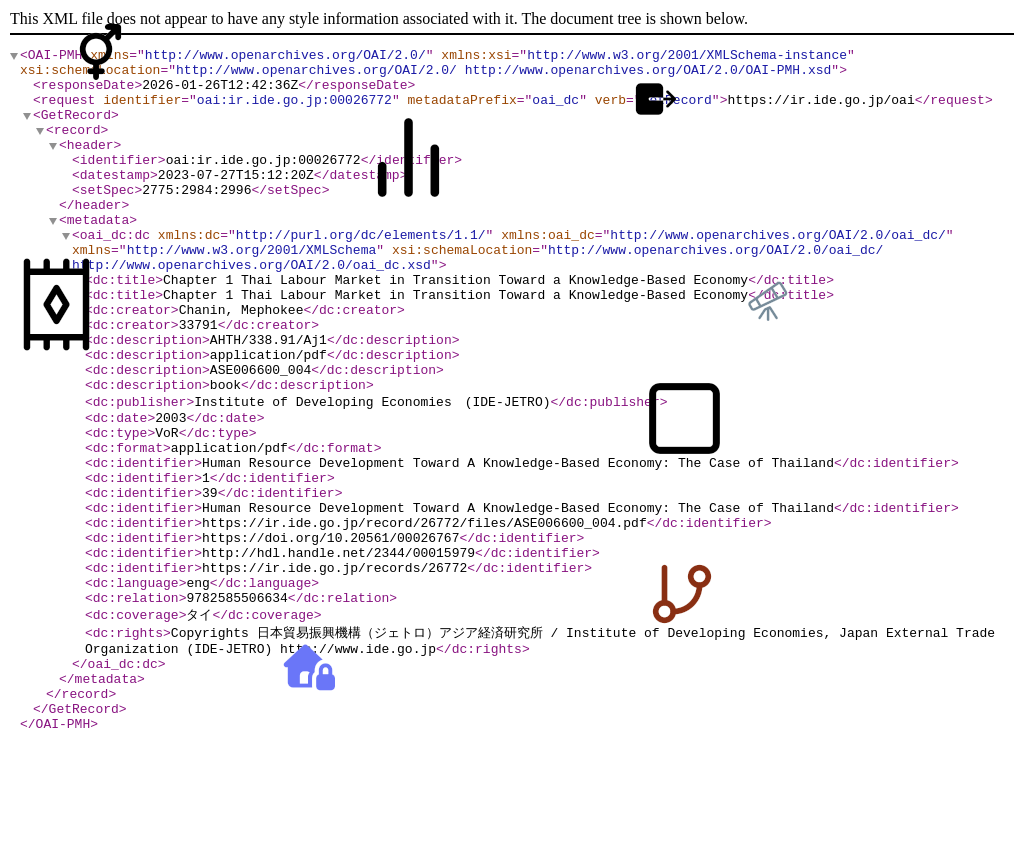  I want to click on explore or discover new content, so click(768, 300).